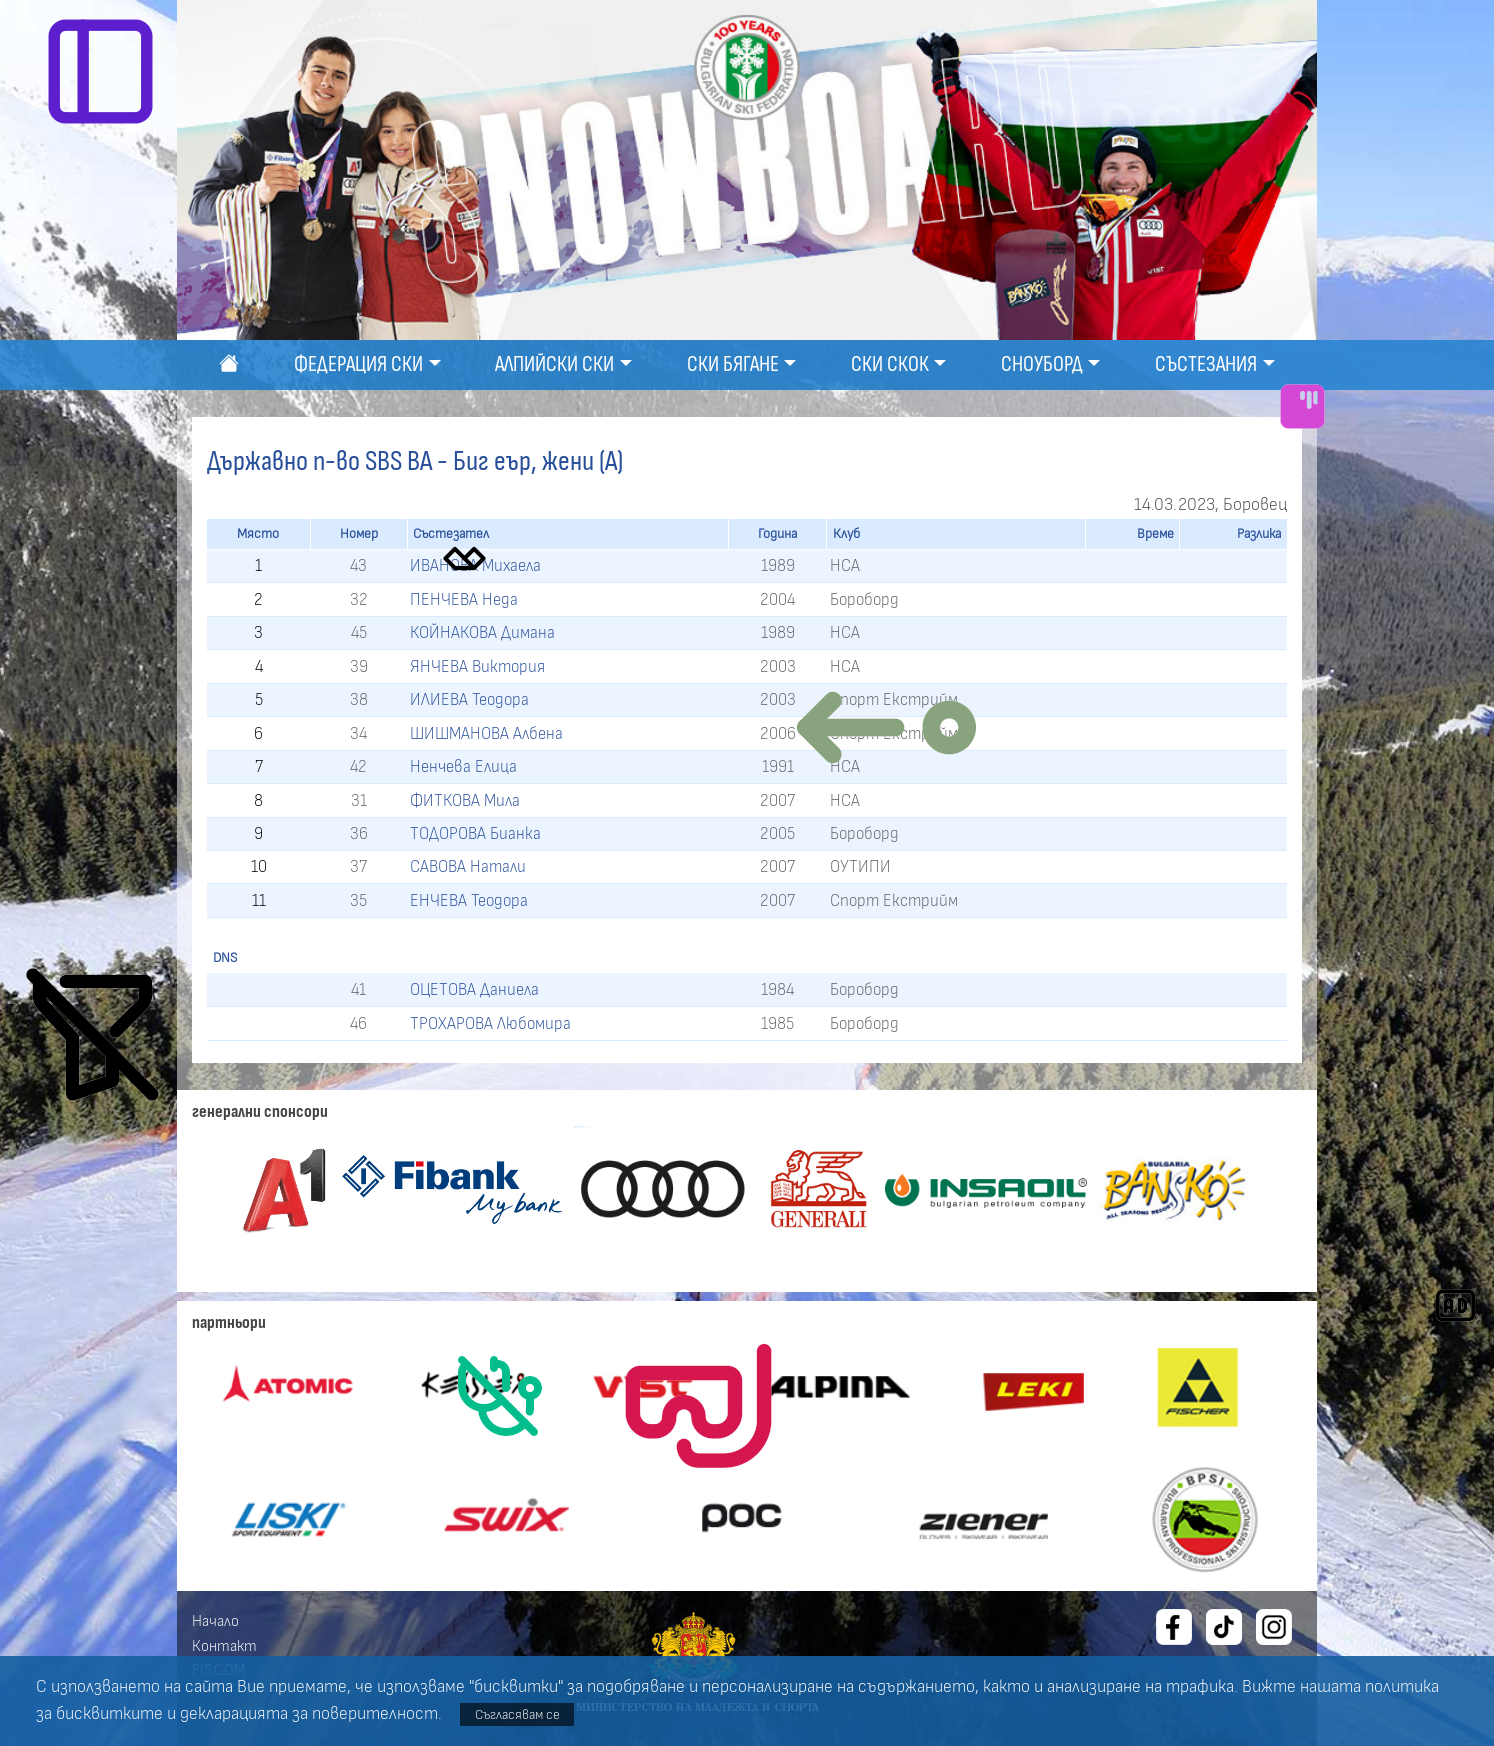  Describe the element at coordinates (698, 1409) in the screenshot. I see `access scuba diving or snorkeling activities` at that location.